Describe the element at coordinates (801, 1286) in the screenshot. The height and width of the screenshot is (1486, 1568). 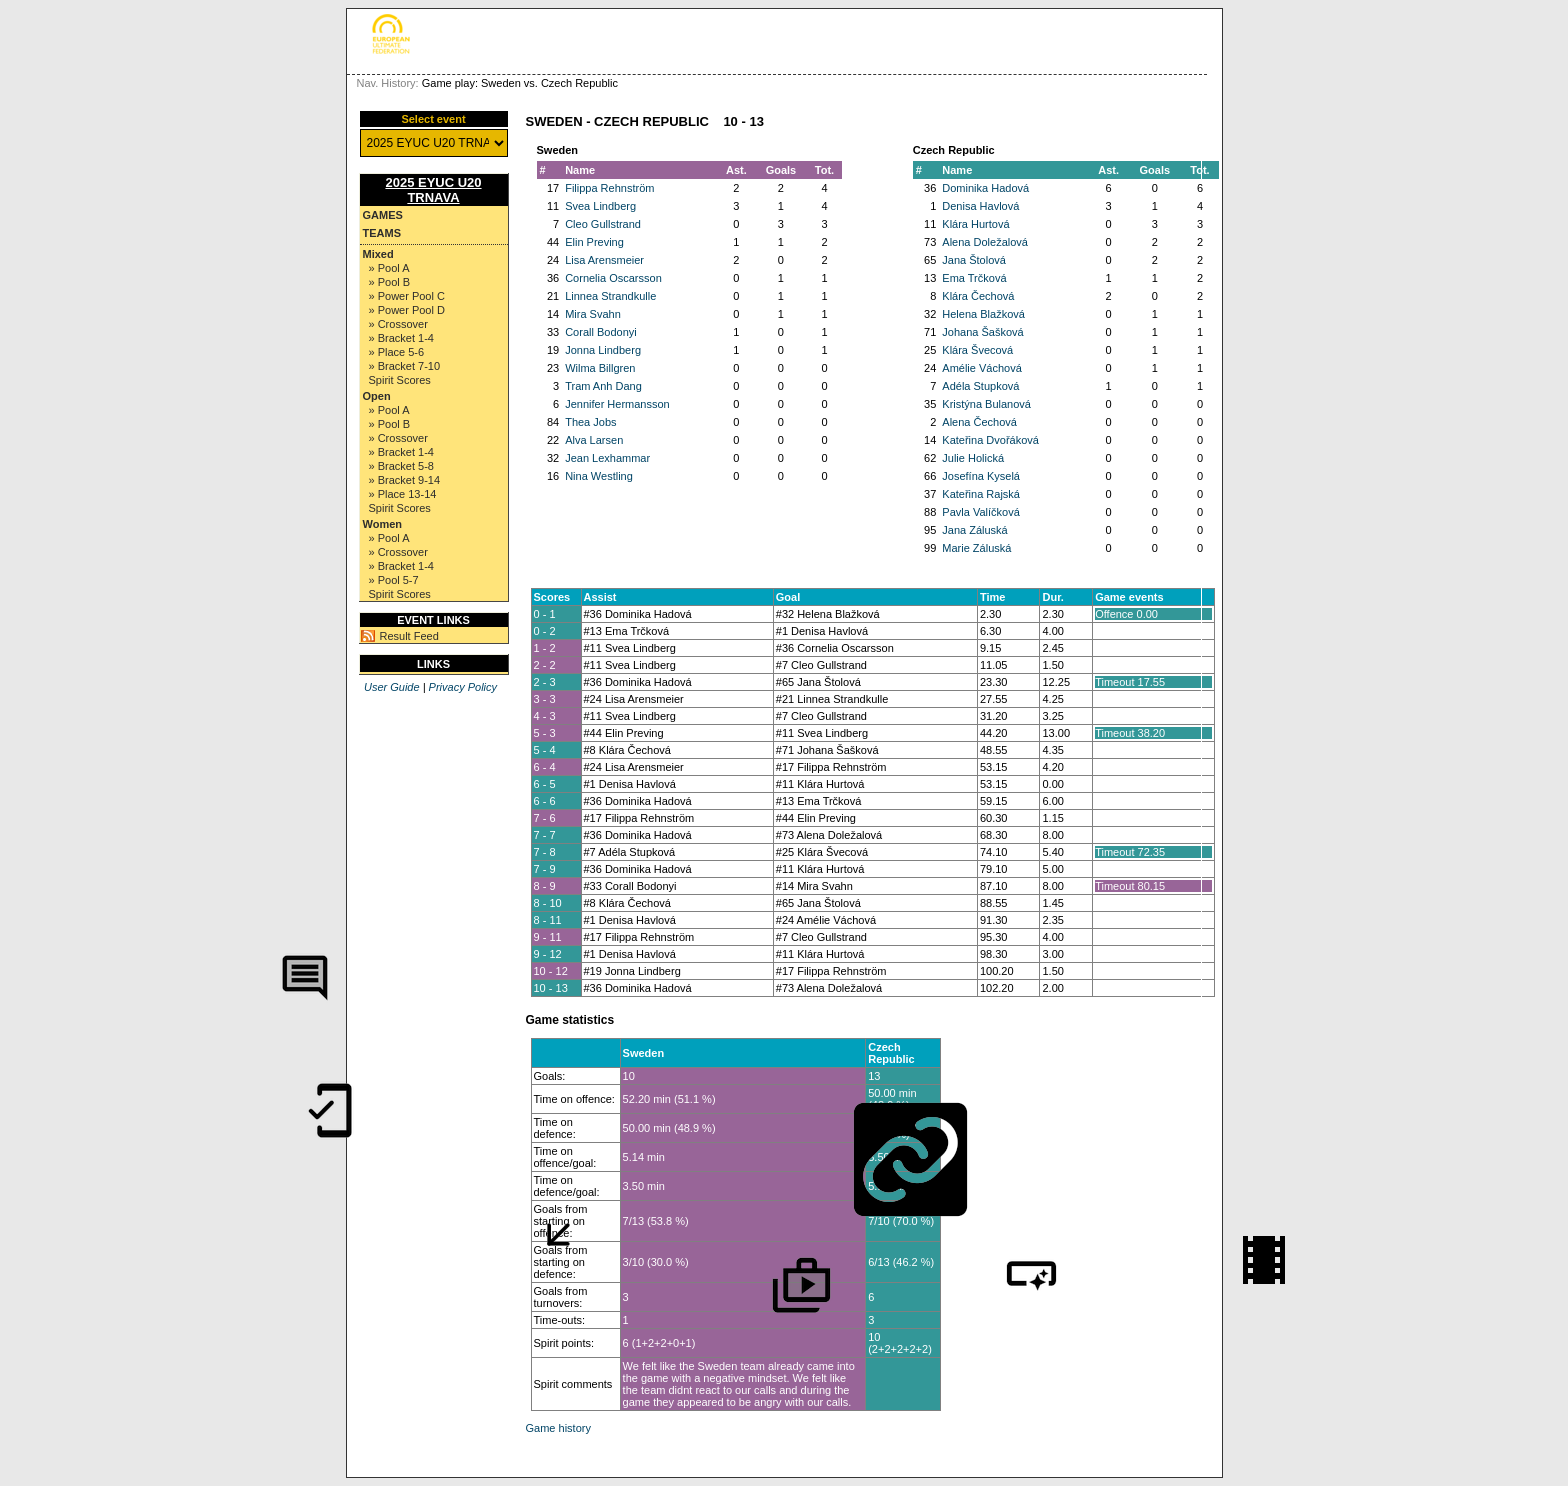
I see `view your google play store purchases` at that location.